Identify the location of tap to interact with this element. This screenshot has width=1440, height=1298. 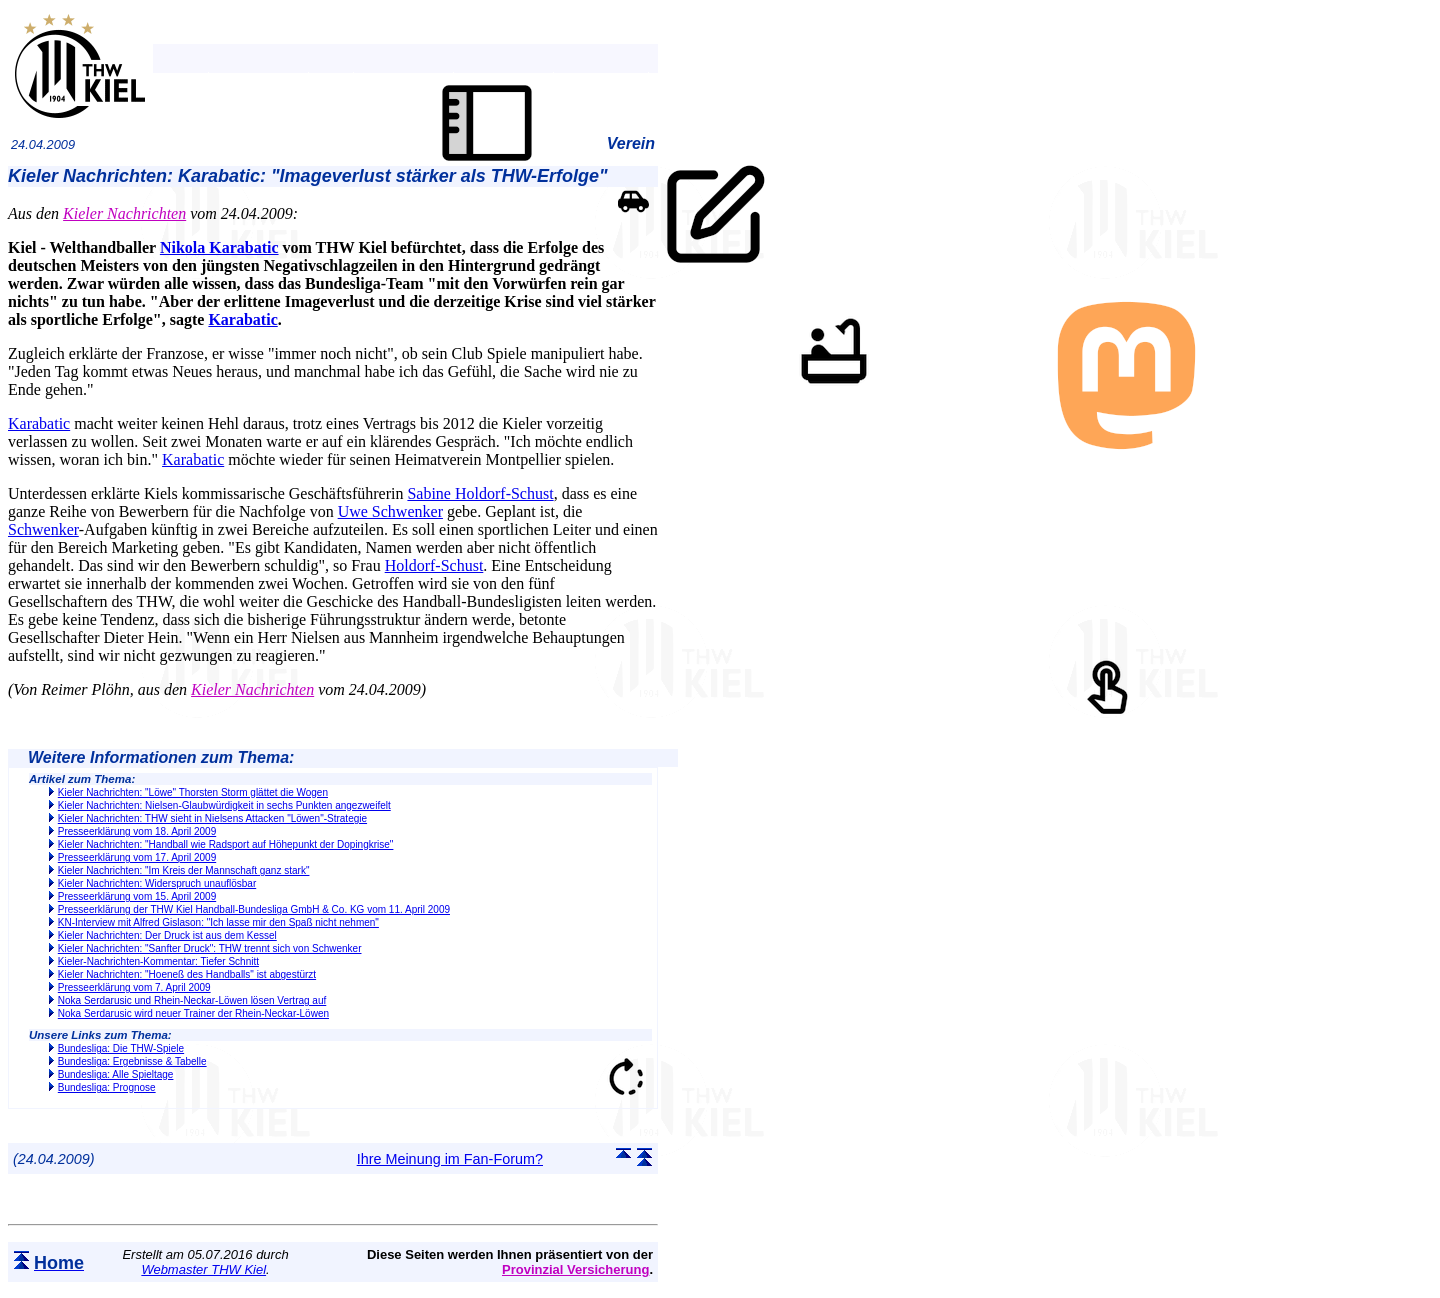
(1107, 688).